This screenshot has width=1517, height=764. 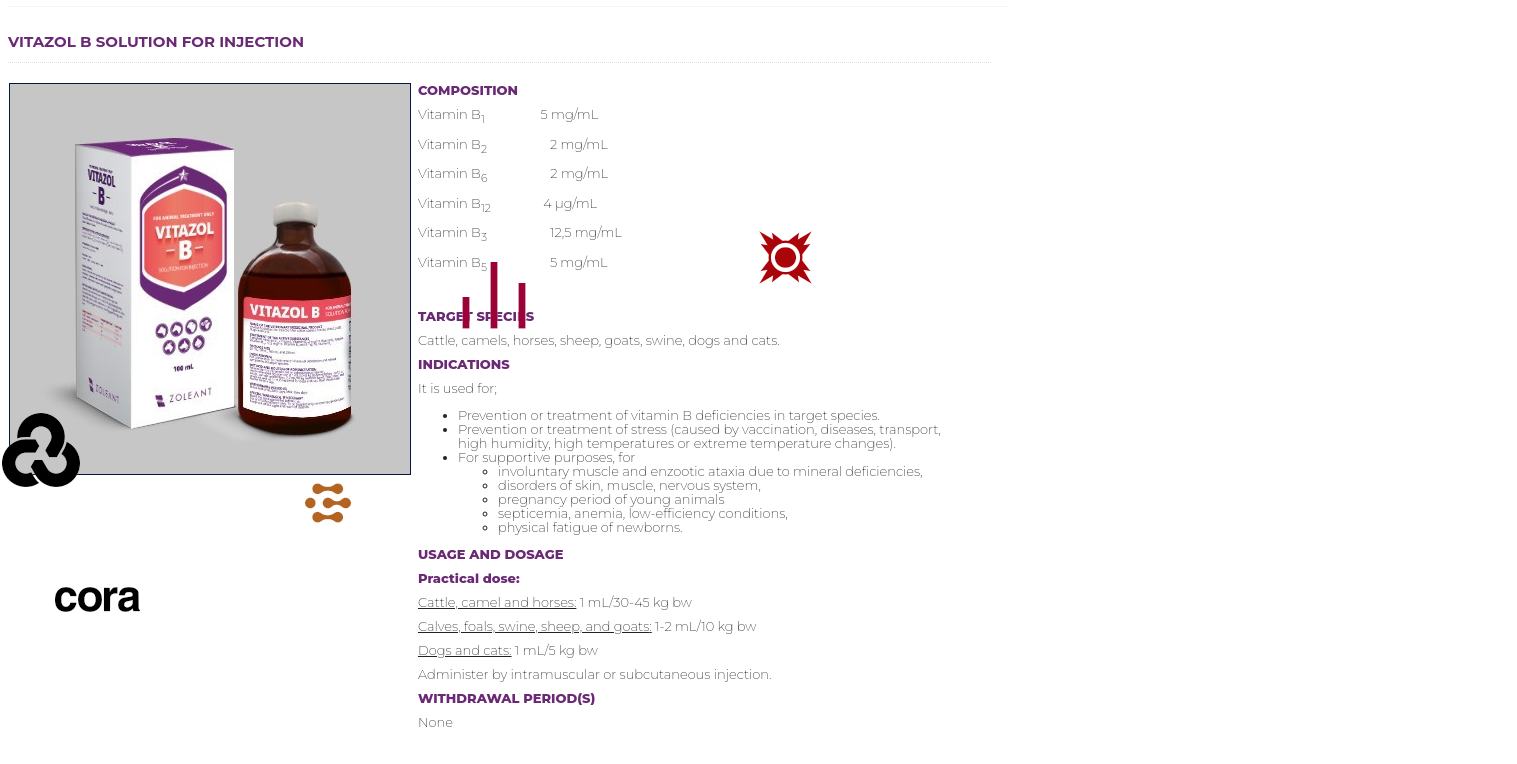 What do you see at coordinates (41, 450) in the screenshot?
I see `rclone cloud sync application` at bounding box center [41, 450].